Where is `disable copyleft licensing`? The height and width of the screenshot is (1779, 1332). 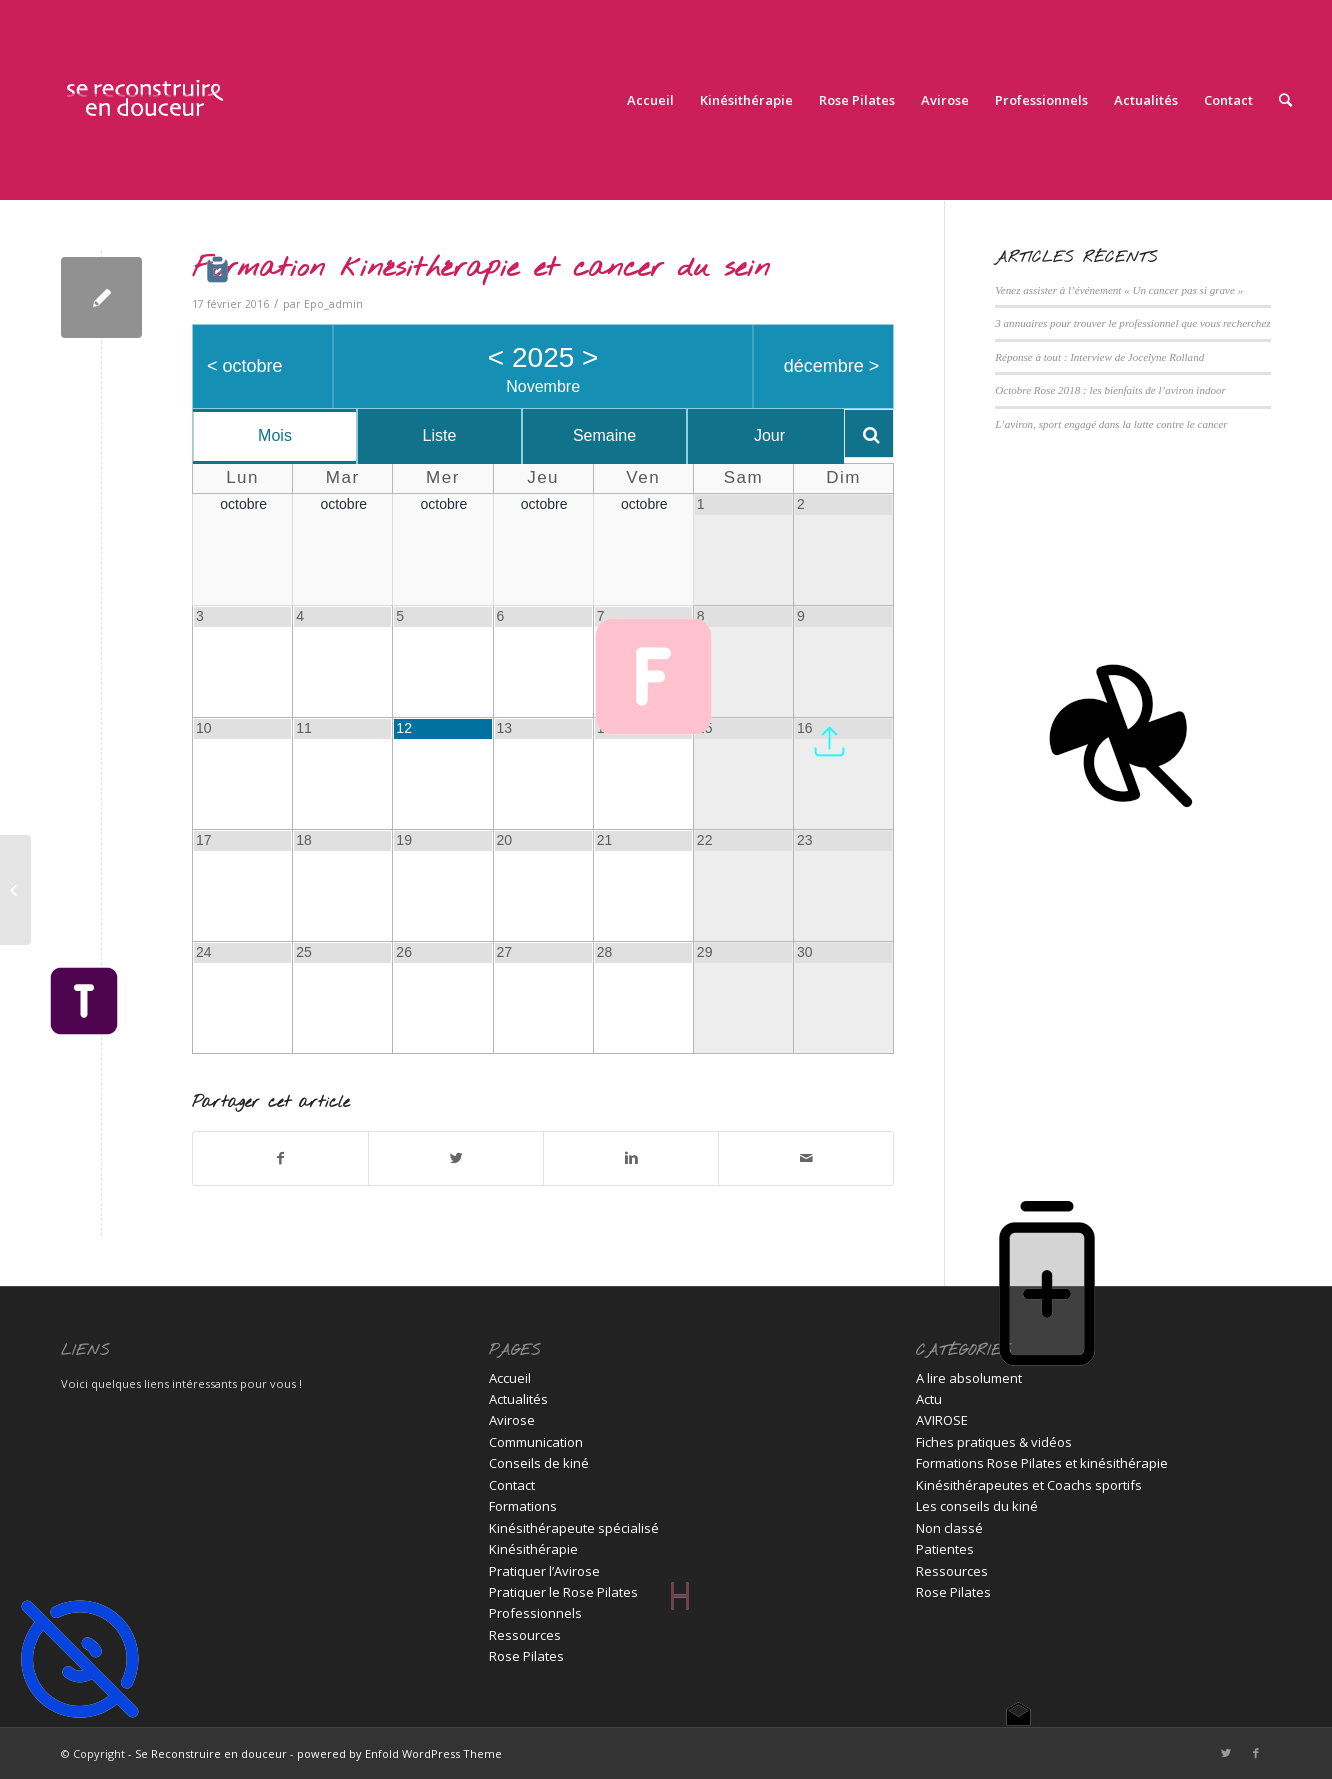
disable copyleft licensing is located at coordinates (80, 1659).